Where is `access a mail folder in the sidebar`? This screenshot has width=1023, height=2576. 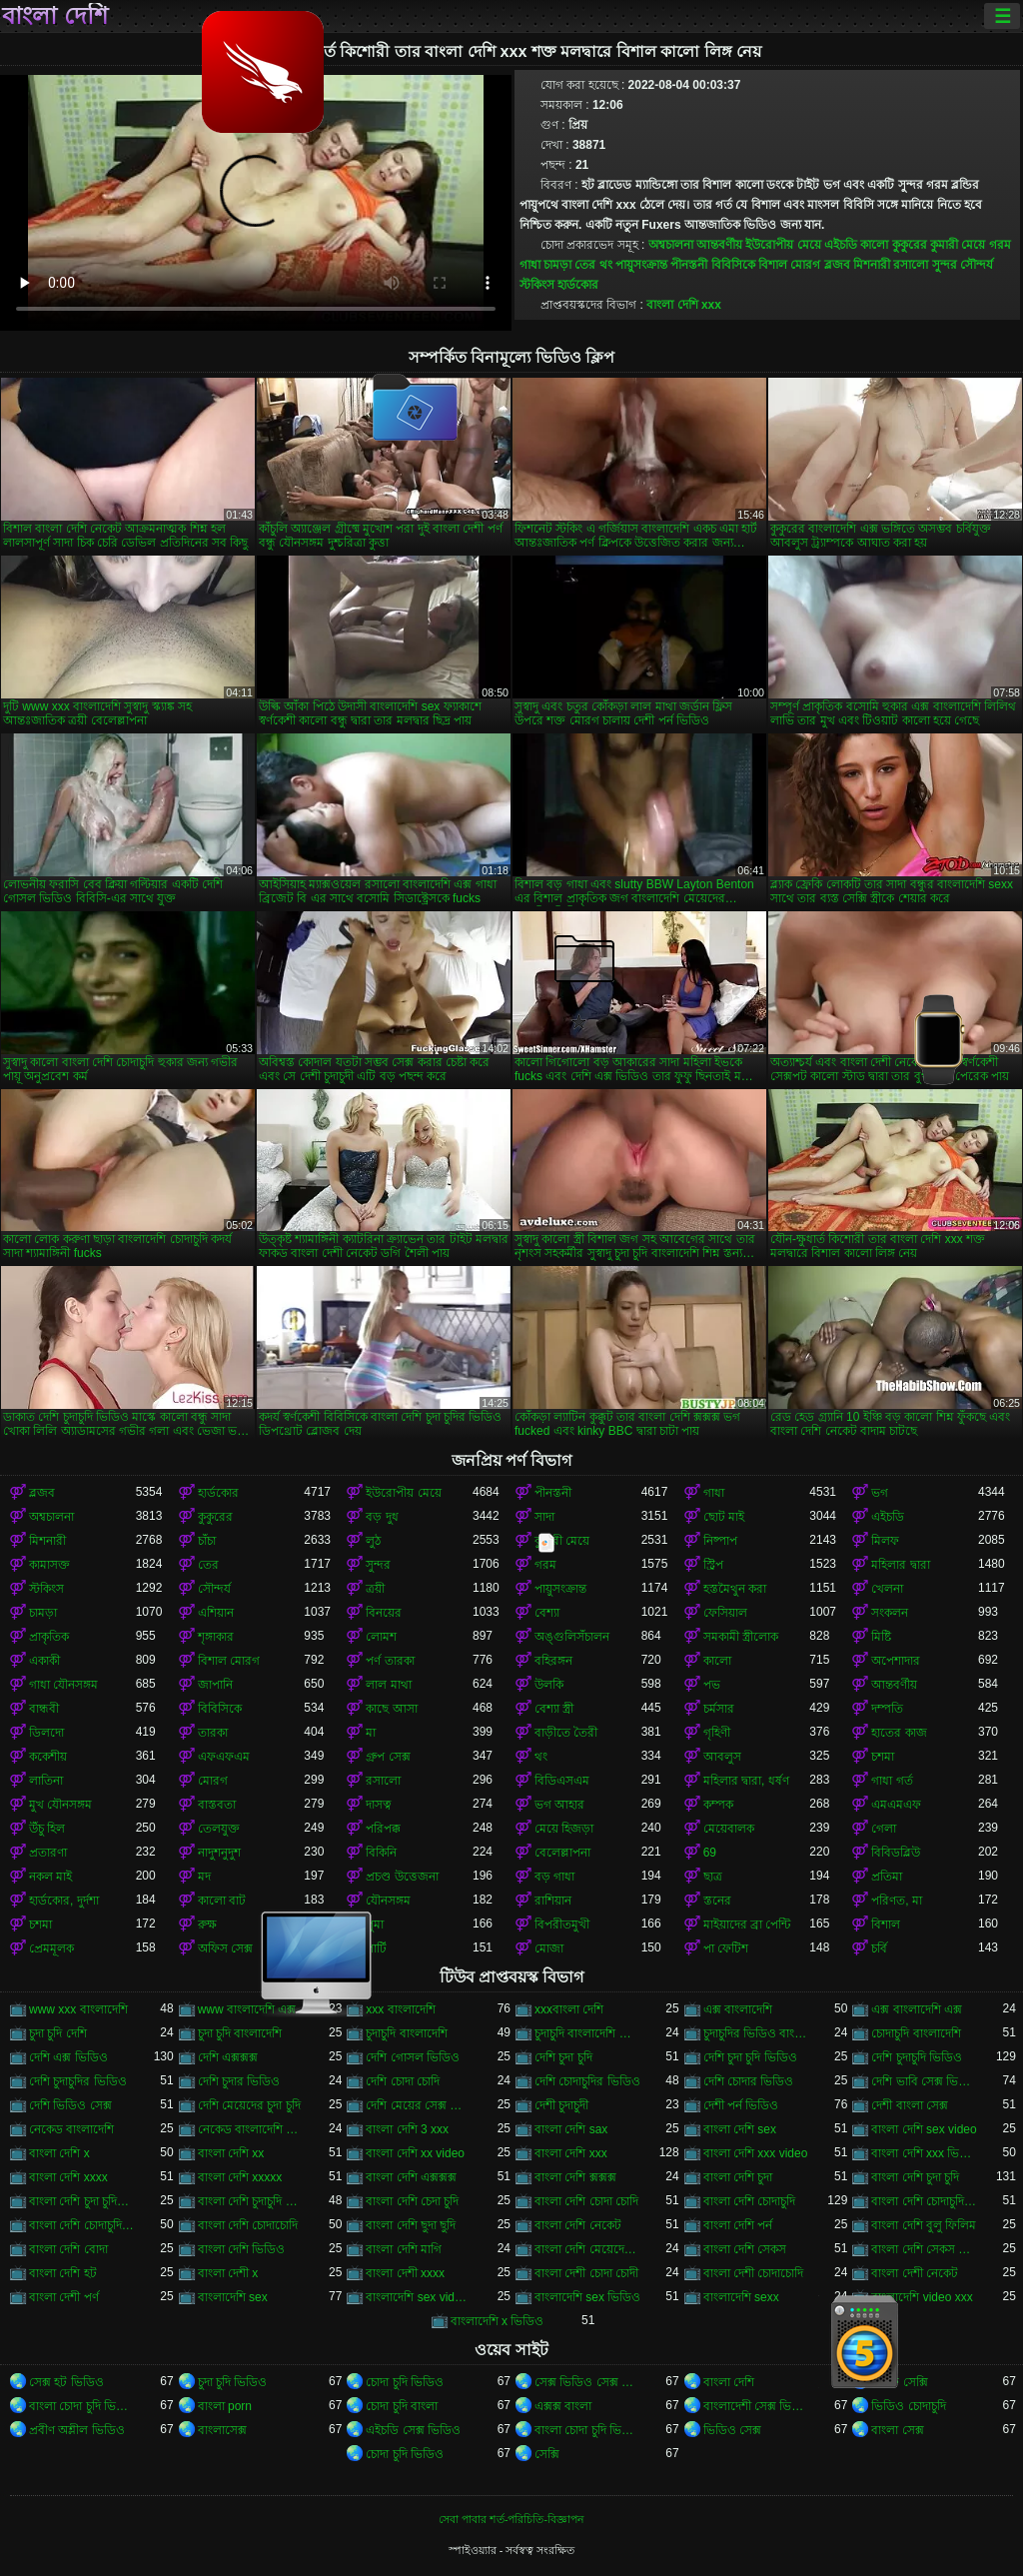
access a mail folder in the sidebar is located at coordinates (584, 958).